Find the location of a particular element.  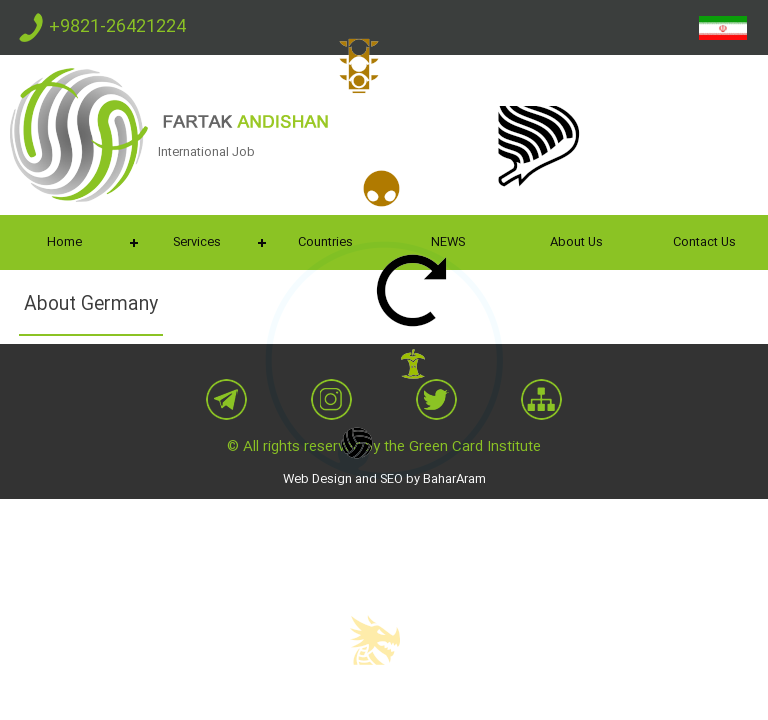

access dragon or monster-related content is located at coordinates (375, 640).